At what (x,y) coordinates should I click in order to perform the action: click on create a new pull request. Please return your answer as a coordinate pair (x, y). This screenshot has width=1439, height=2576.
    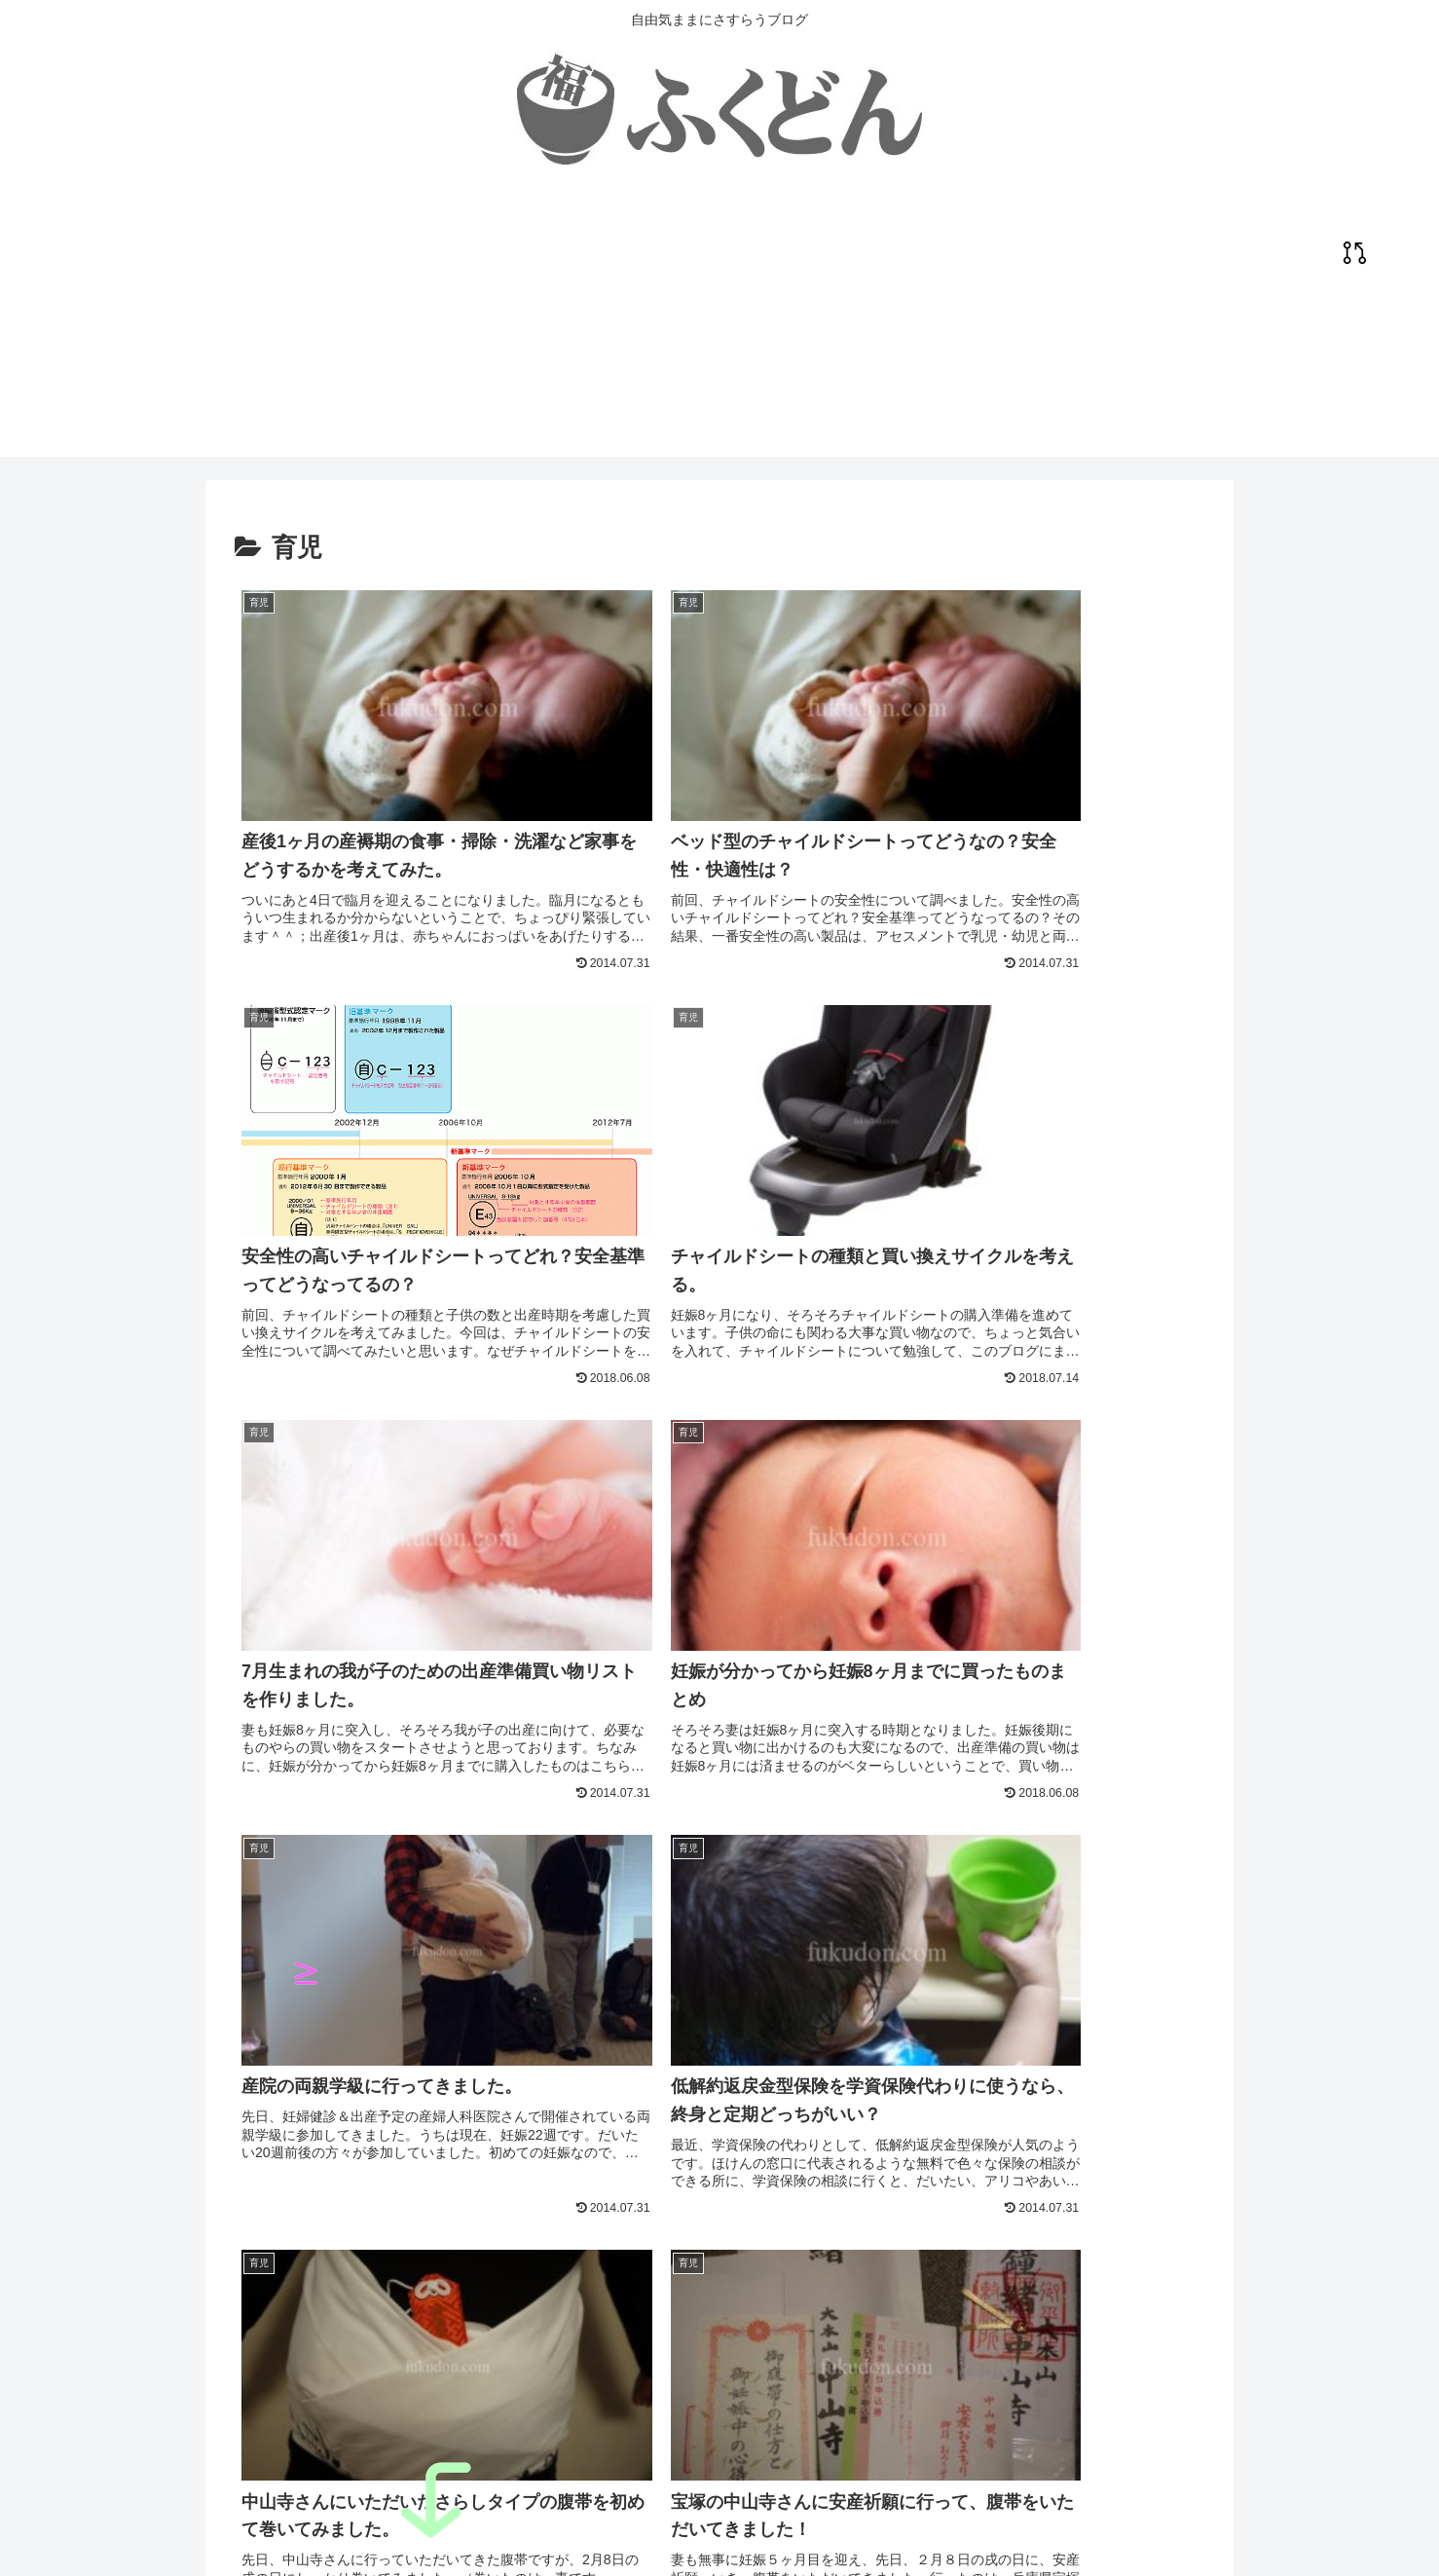
    Looking at the image, I should click on (1353, 252).